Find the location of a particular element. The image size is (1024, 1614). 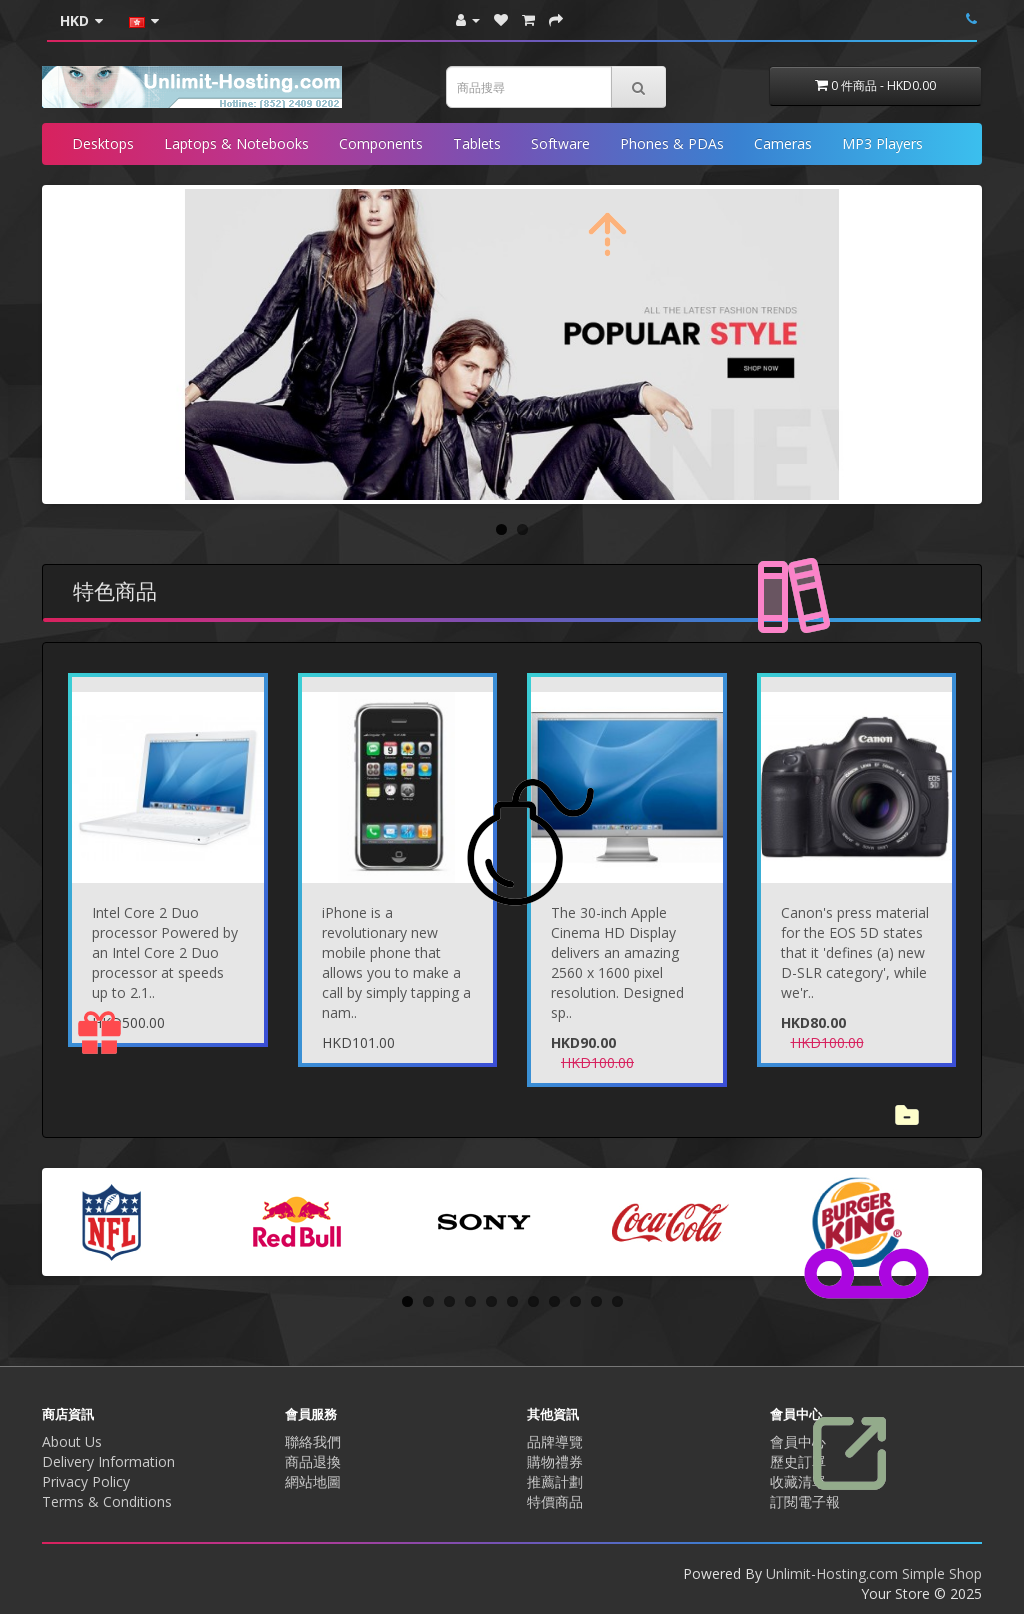

upload in progress or pending is located at coordinates (607, 234).